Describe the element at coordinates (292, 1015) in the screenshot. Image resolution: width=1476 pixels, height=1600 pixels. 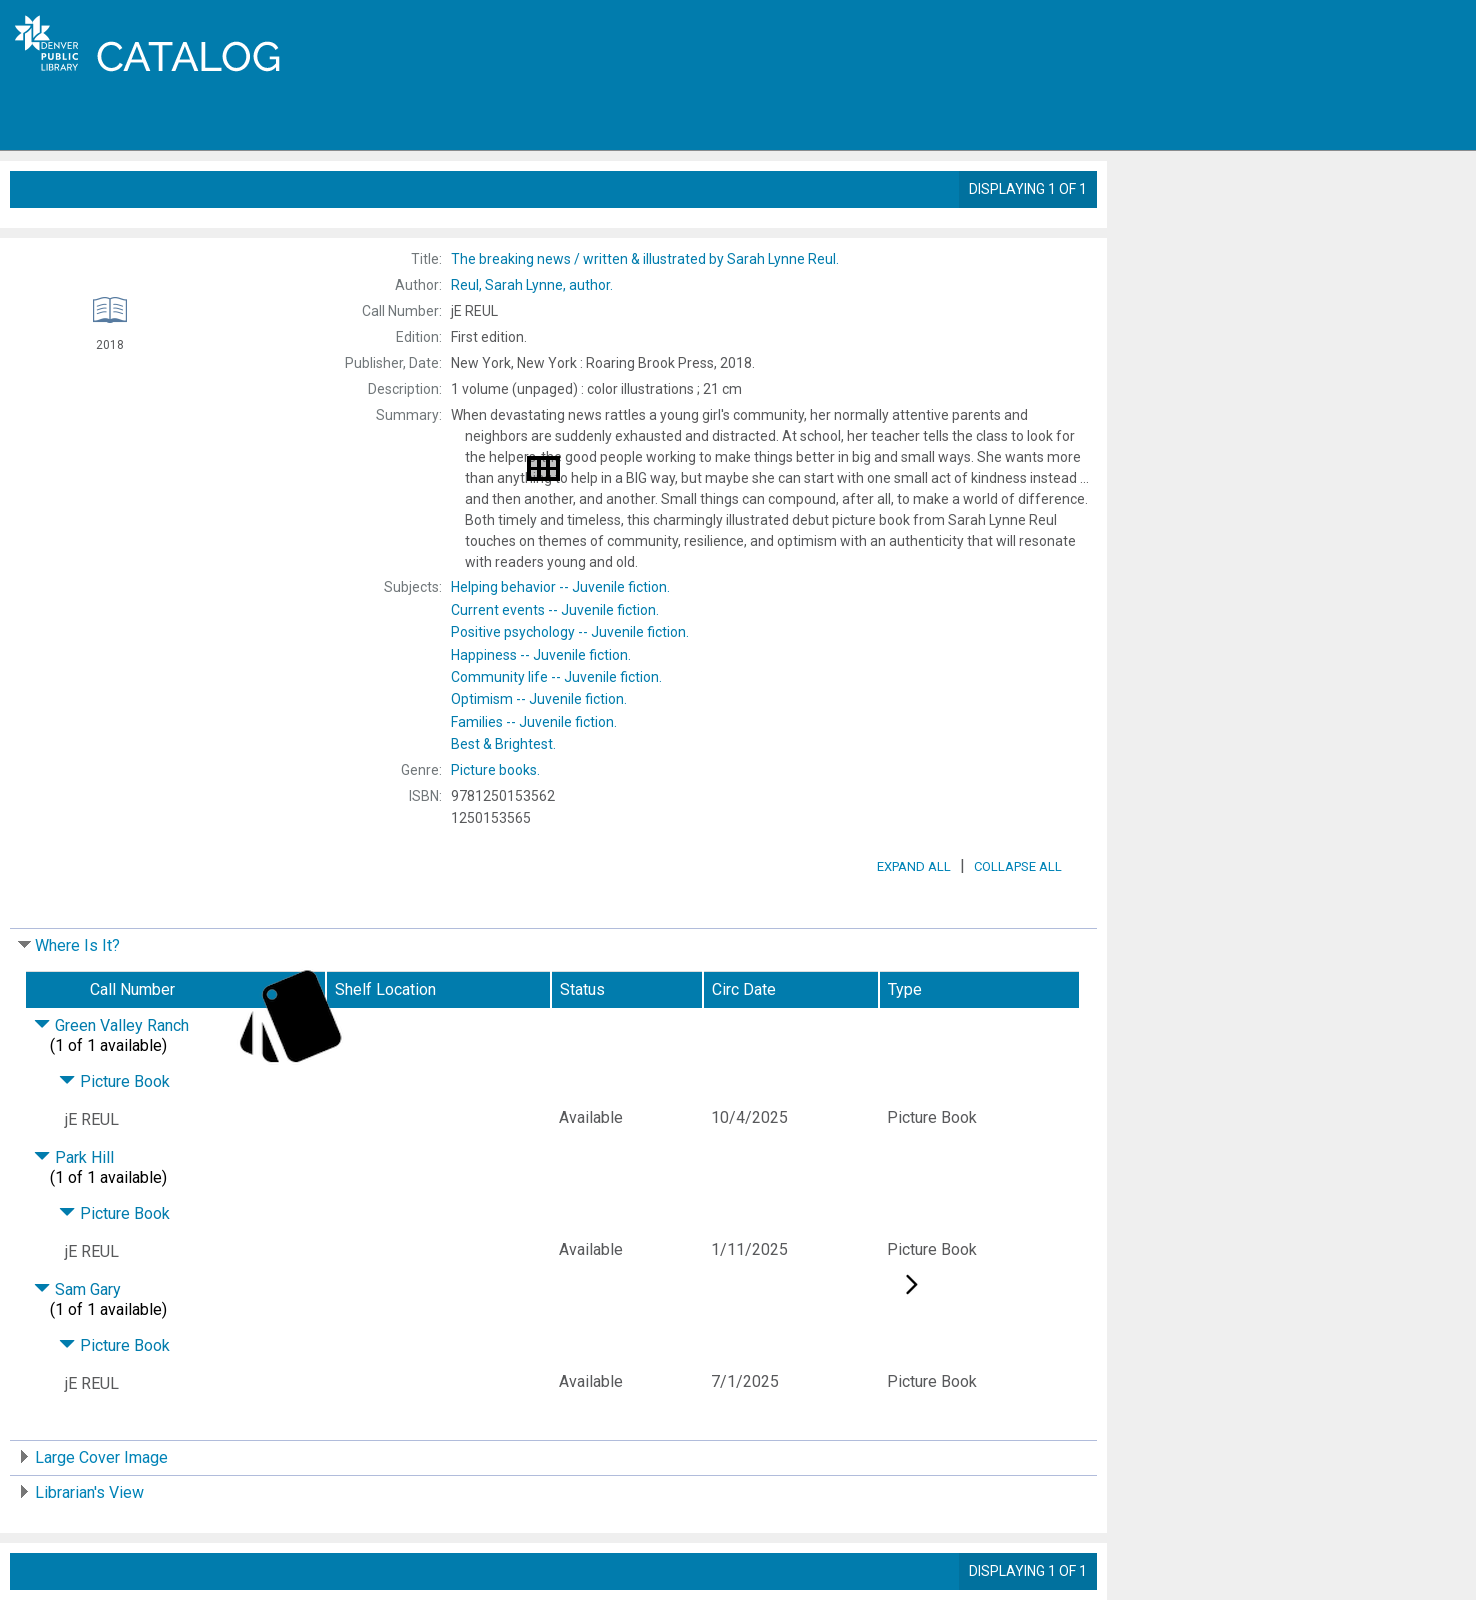
I see `apply or change visual styles` at that location.